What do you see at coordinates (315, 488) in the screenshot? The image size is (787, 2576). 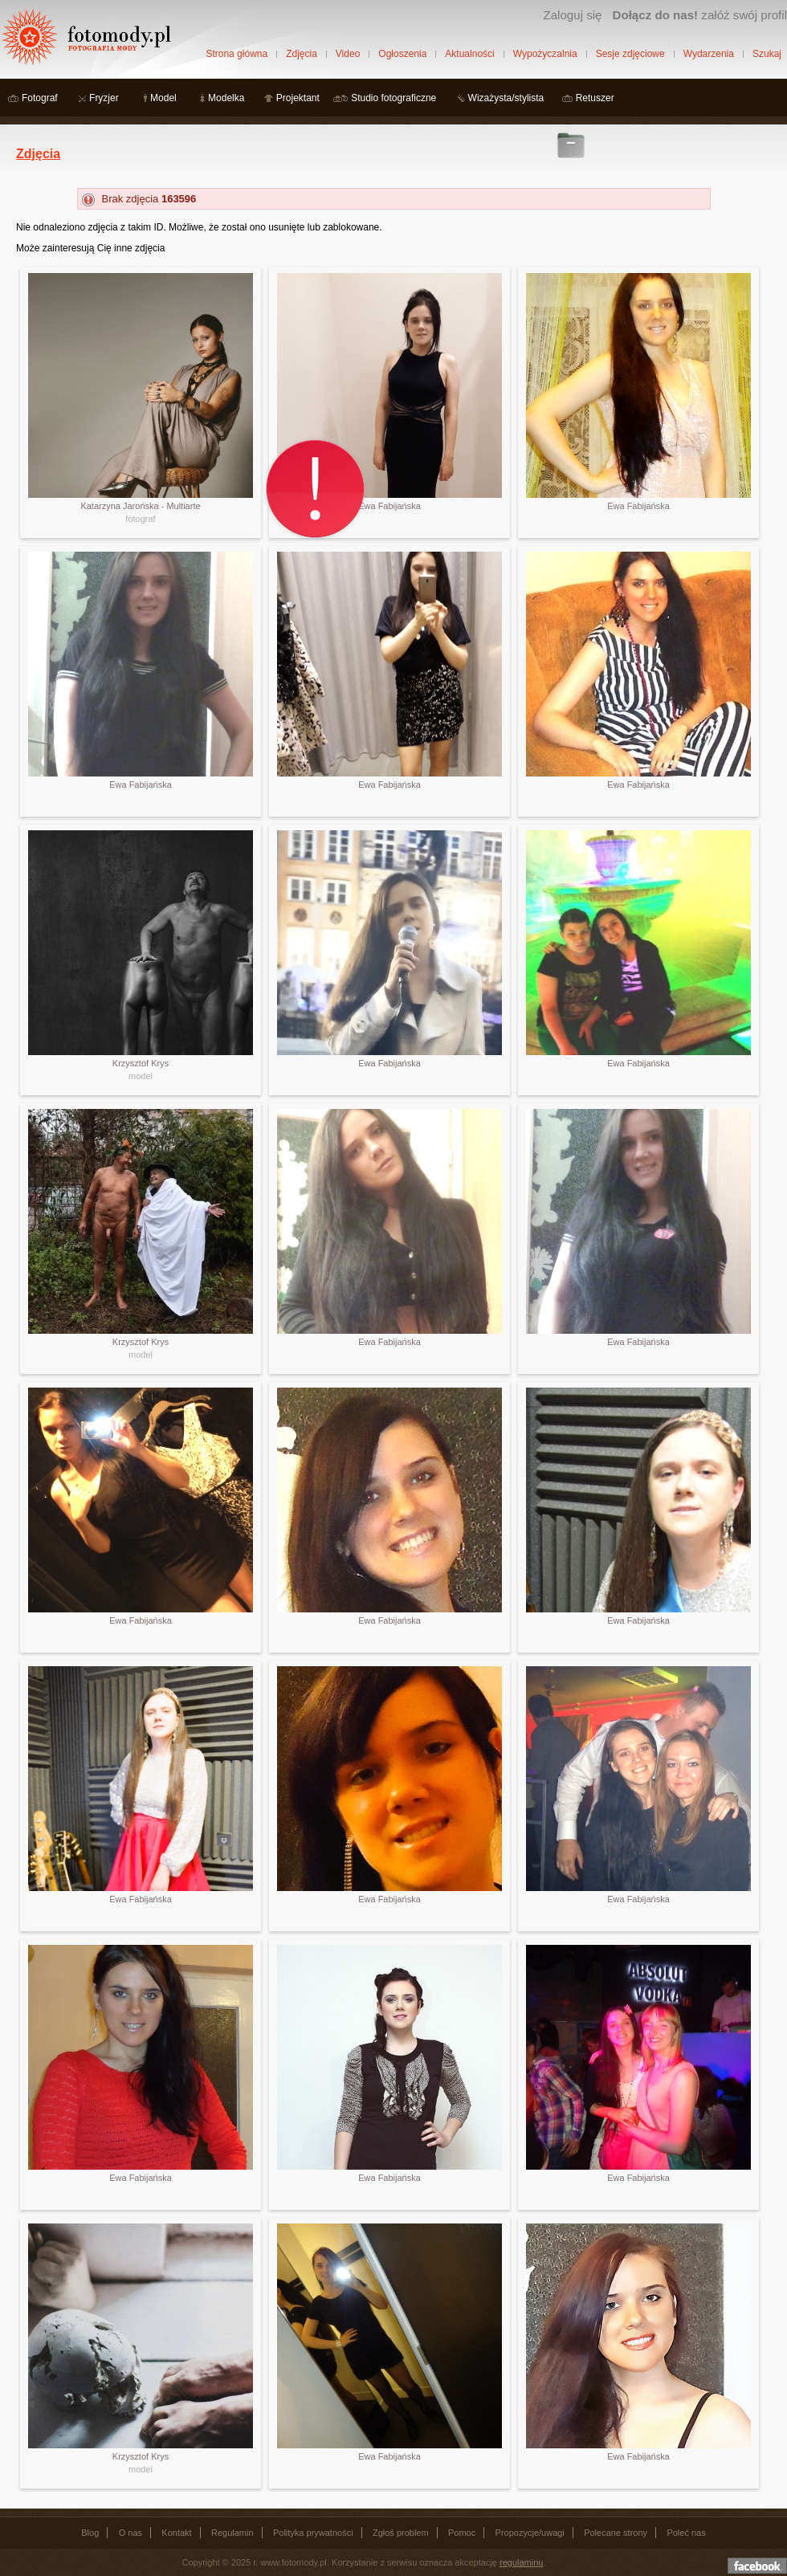 I see `indicates a warning or alert requiring attention` at bounding box center [315, 488].